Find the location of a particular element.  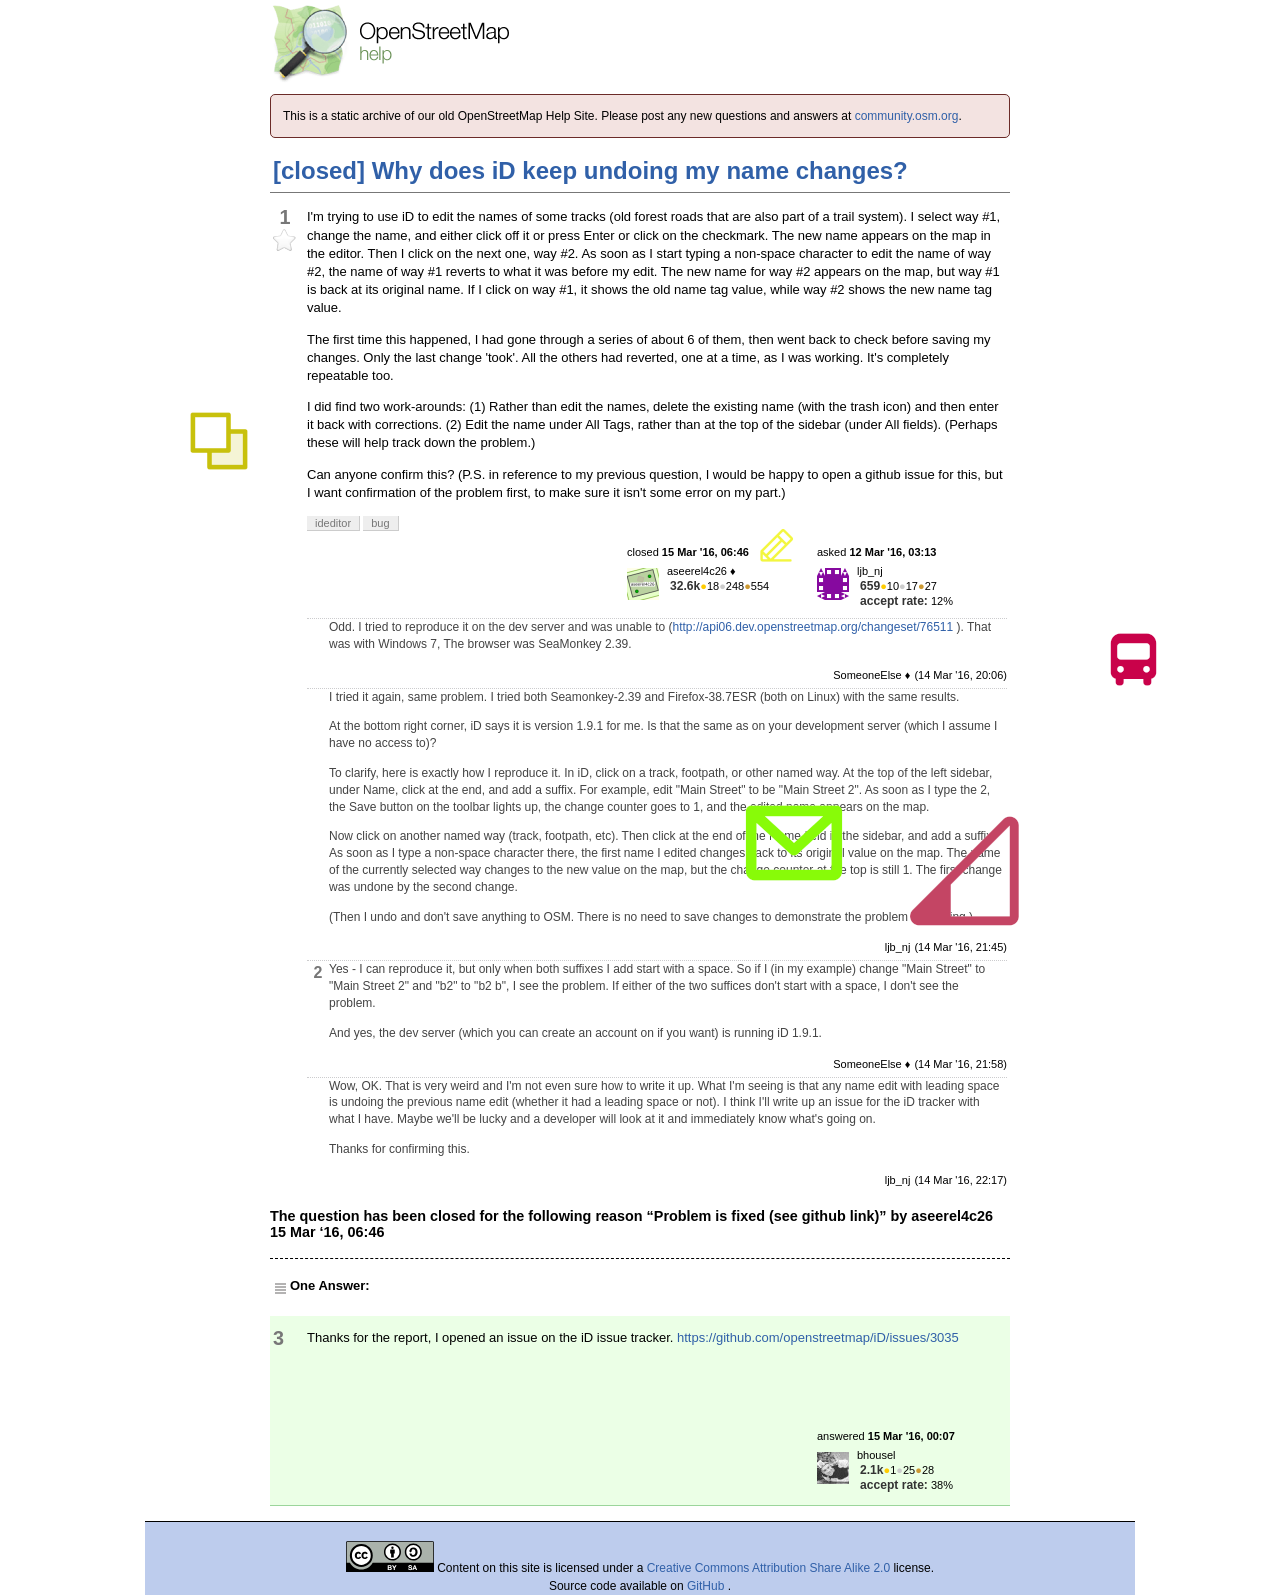

edit text or content is located at coordinates (776, 546).